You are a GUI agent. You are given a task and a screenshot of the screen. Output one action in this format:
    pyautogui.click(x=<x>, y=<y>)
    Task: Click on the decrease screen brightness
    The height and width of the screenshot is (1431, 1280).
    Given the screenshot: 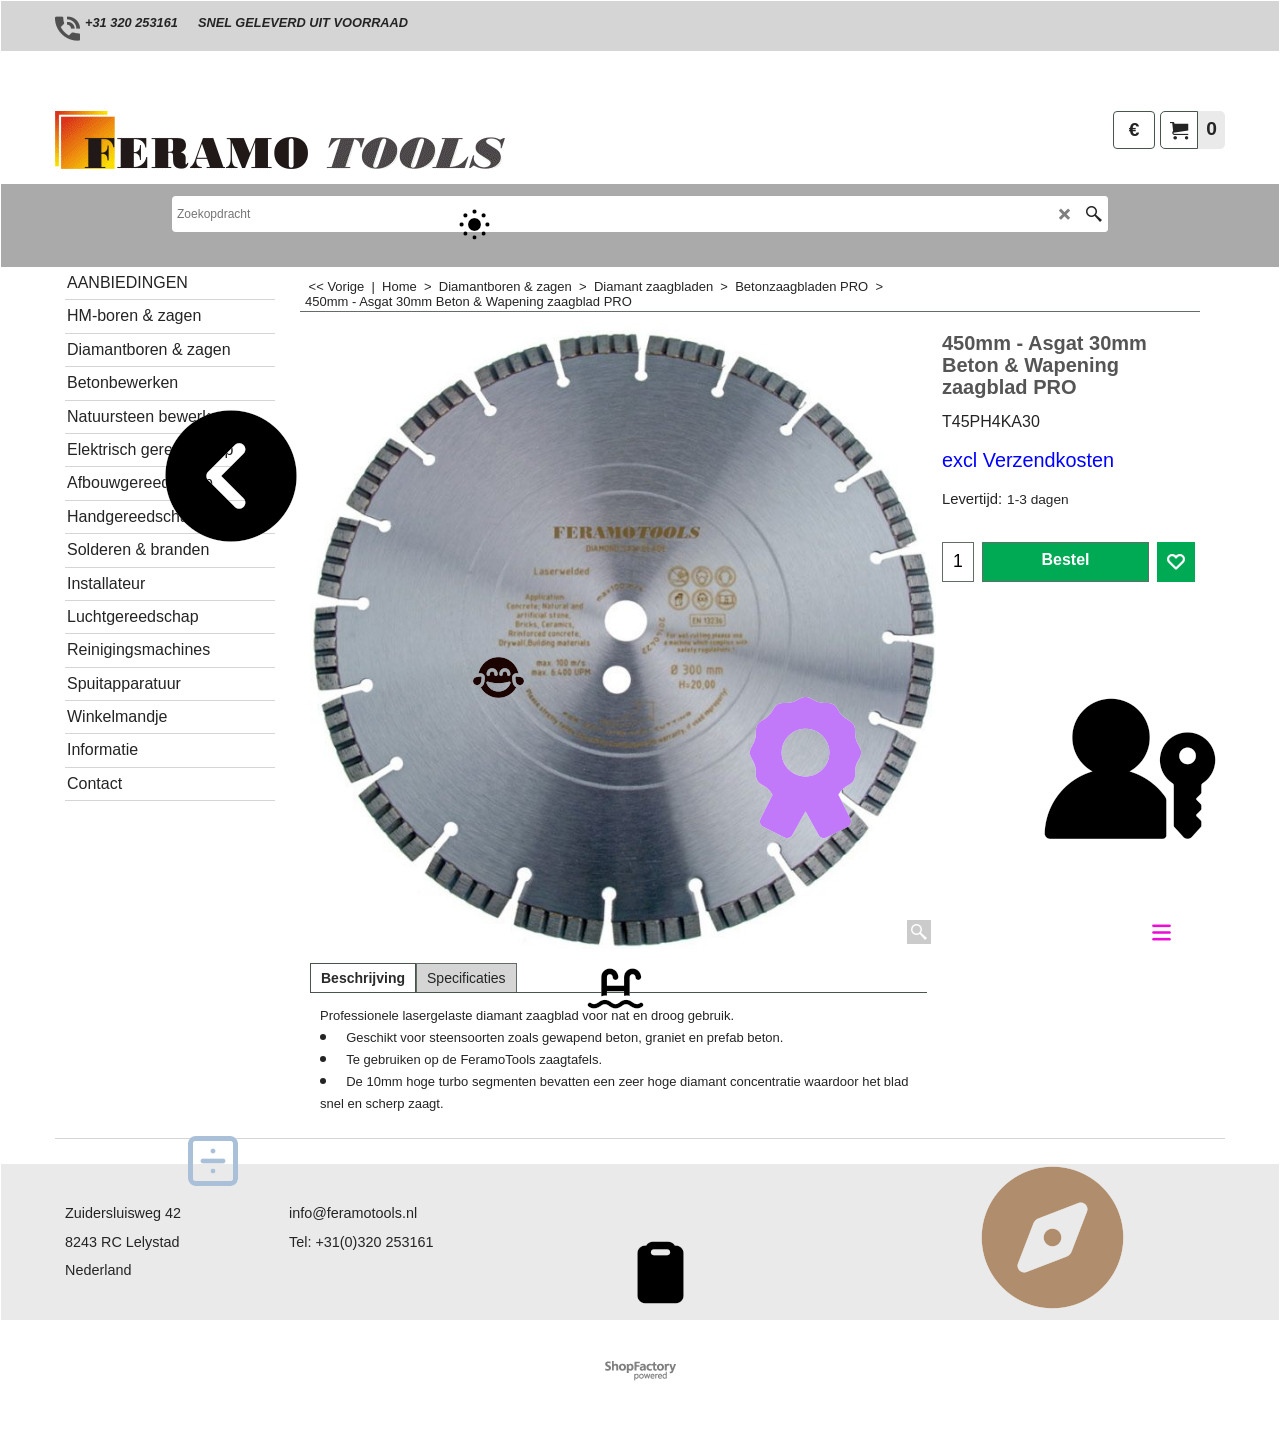 What is the action you would take?
    pyautogui.click(x=474, y=224)
    